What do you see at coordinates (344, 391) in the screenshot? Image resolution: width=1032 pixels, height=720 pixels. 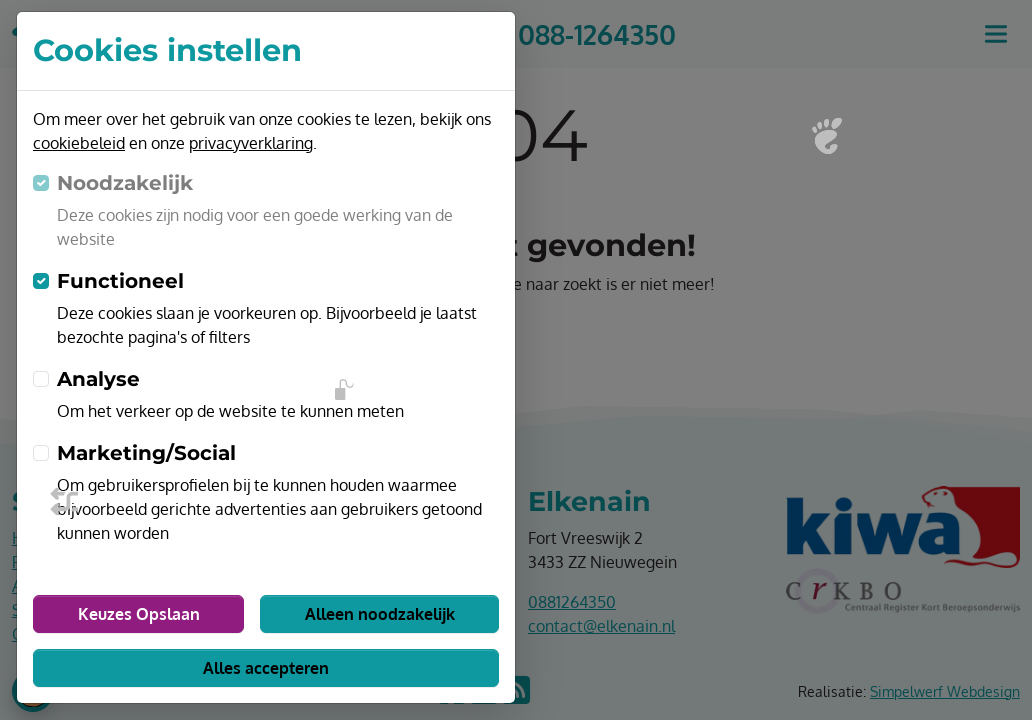 I see `colorhug colorimeter device indicator` at bounding box center [344, 391].